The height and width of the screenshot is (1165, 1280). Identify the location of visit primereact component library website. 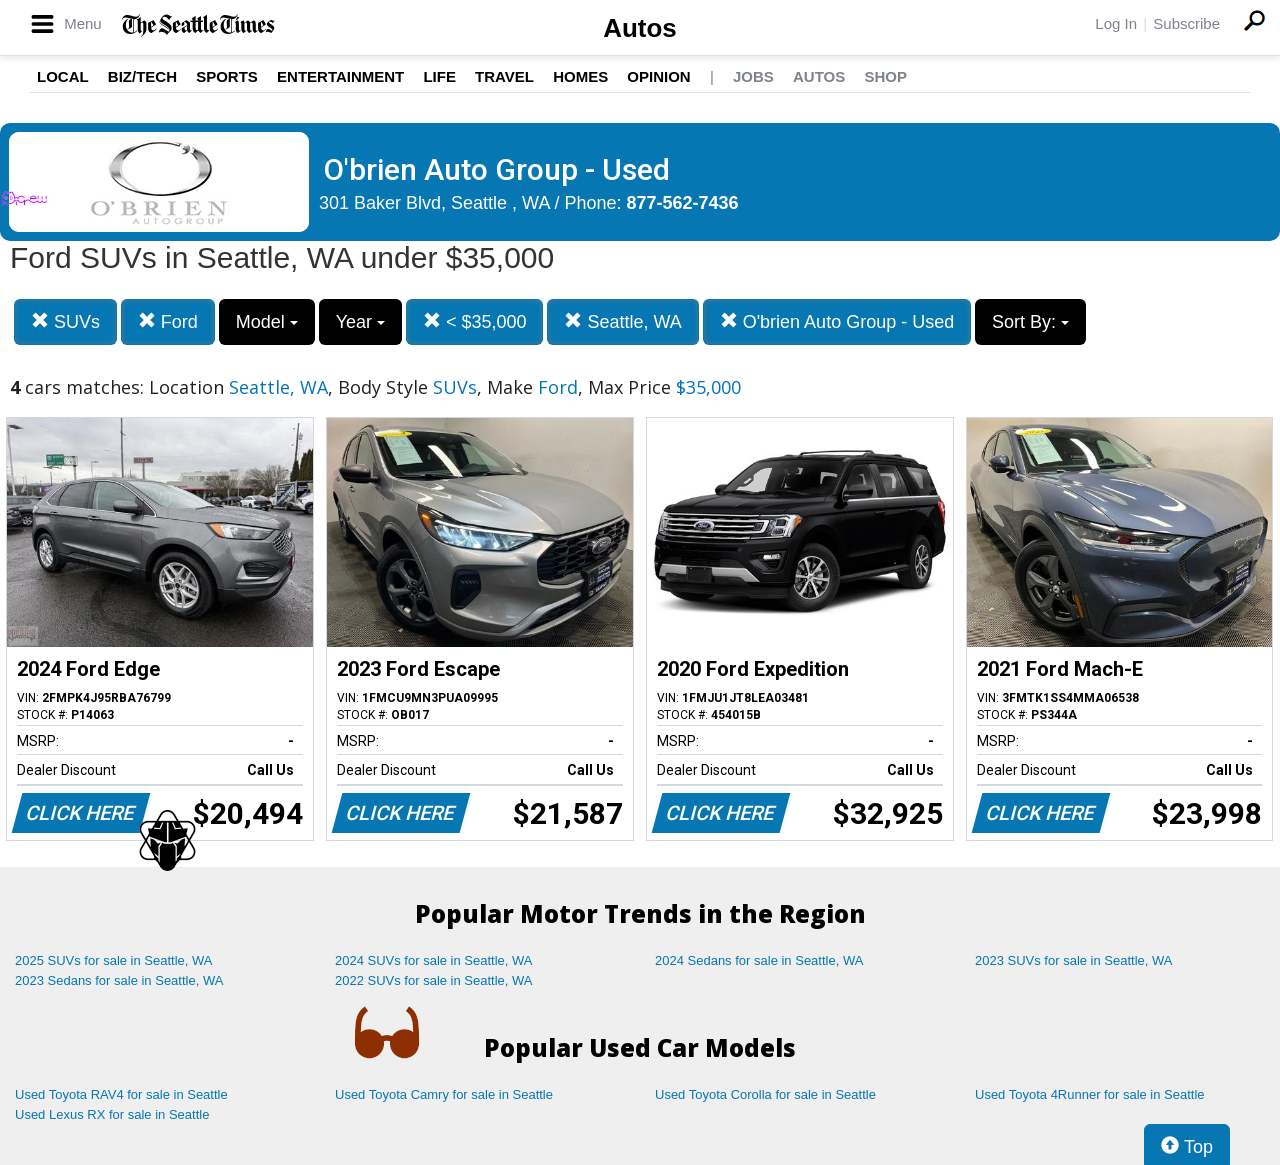
(167, 840).